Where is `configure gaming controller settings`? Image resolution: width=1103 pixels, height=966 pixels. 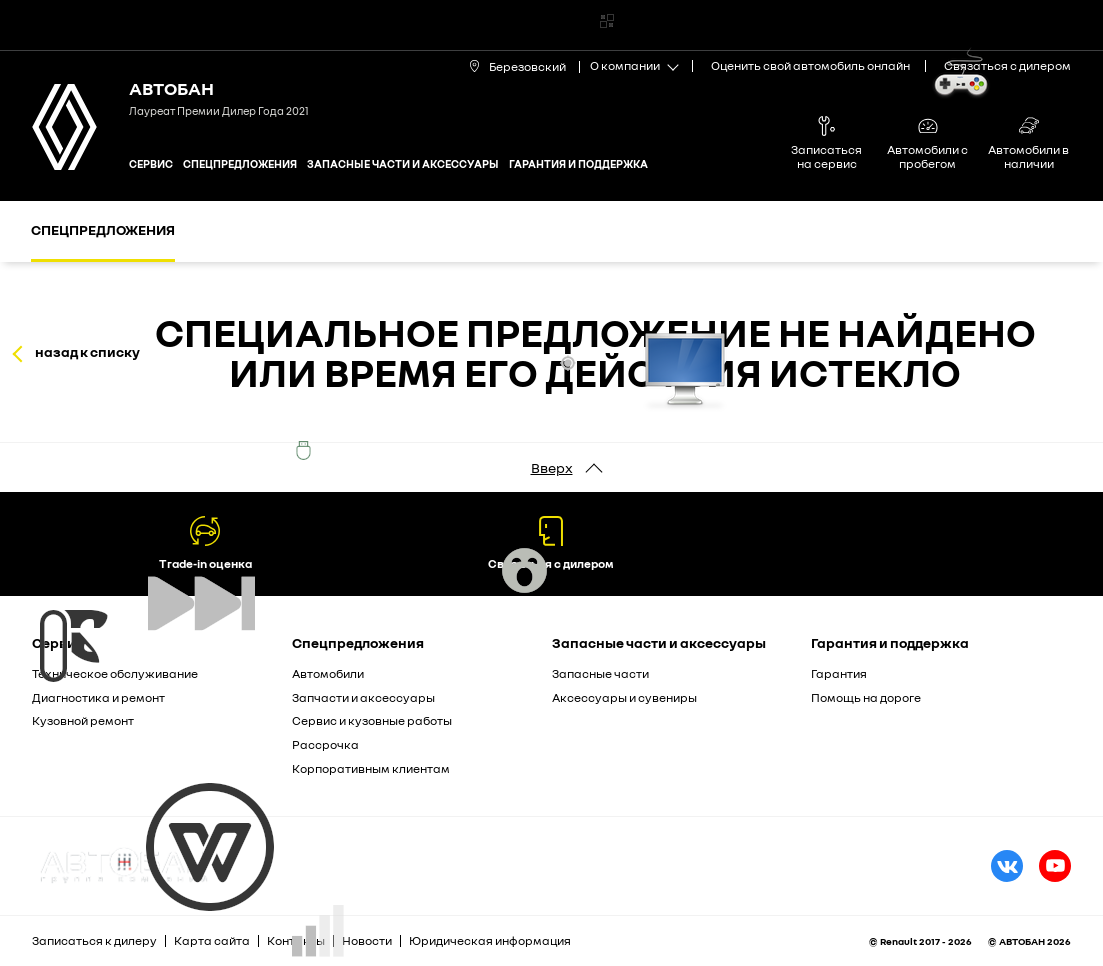
configure gaming controller settings is located at coordinates (961, 73).